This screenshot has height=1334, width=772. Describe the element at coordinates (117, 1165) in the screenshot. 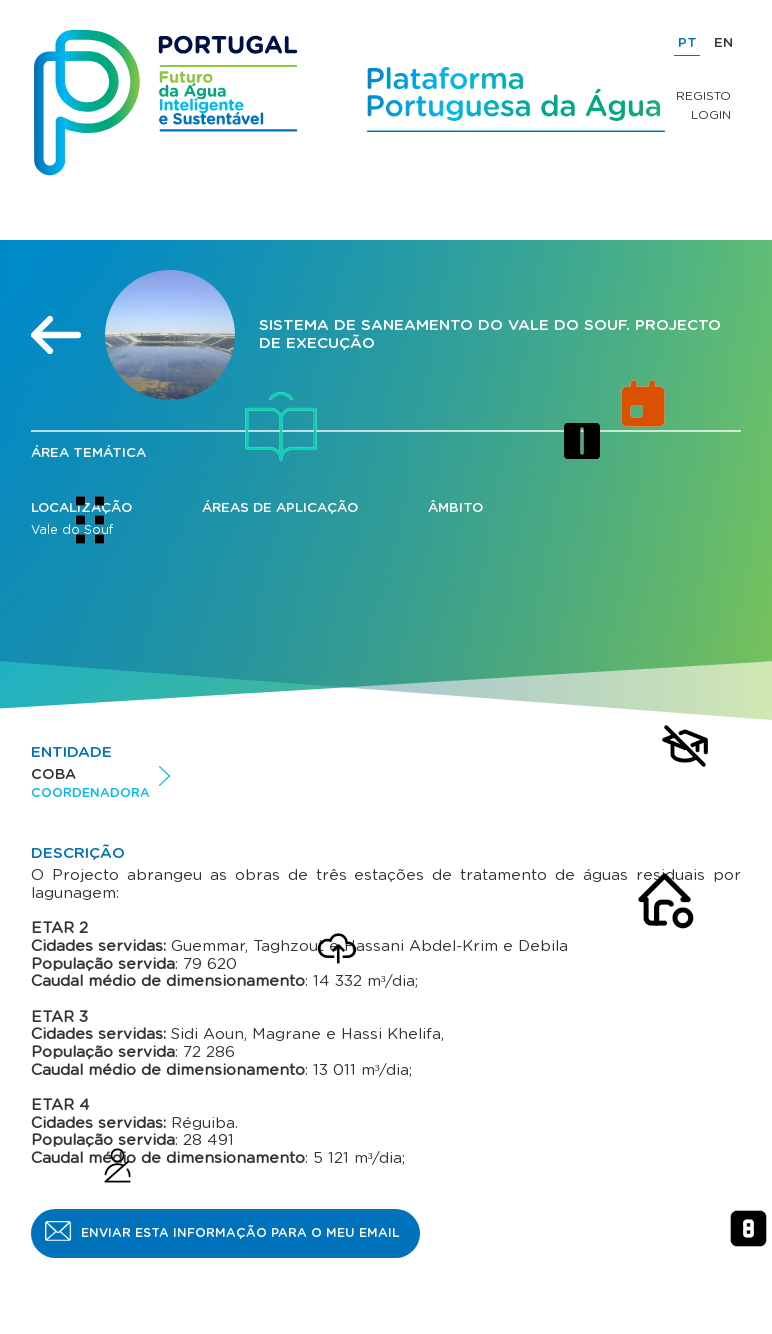

I see `fasten seatbelt reminder indicator` at that location.